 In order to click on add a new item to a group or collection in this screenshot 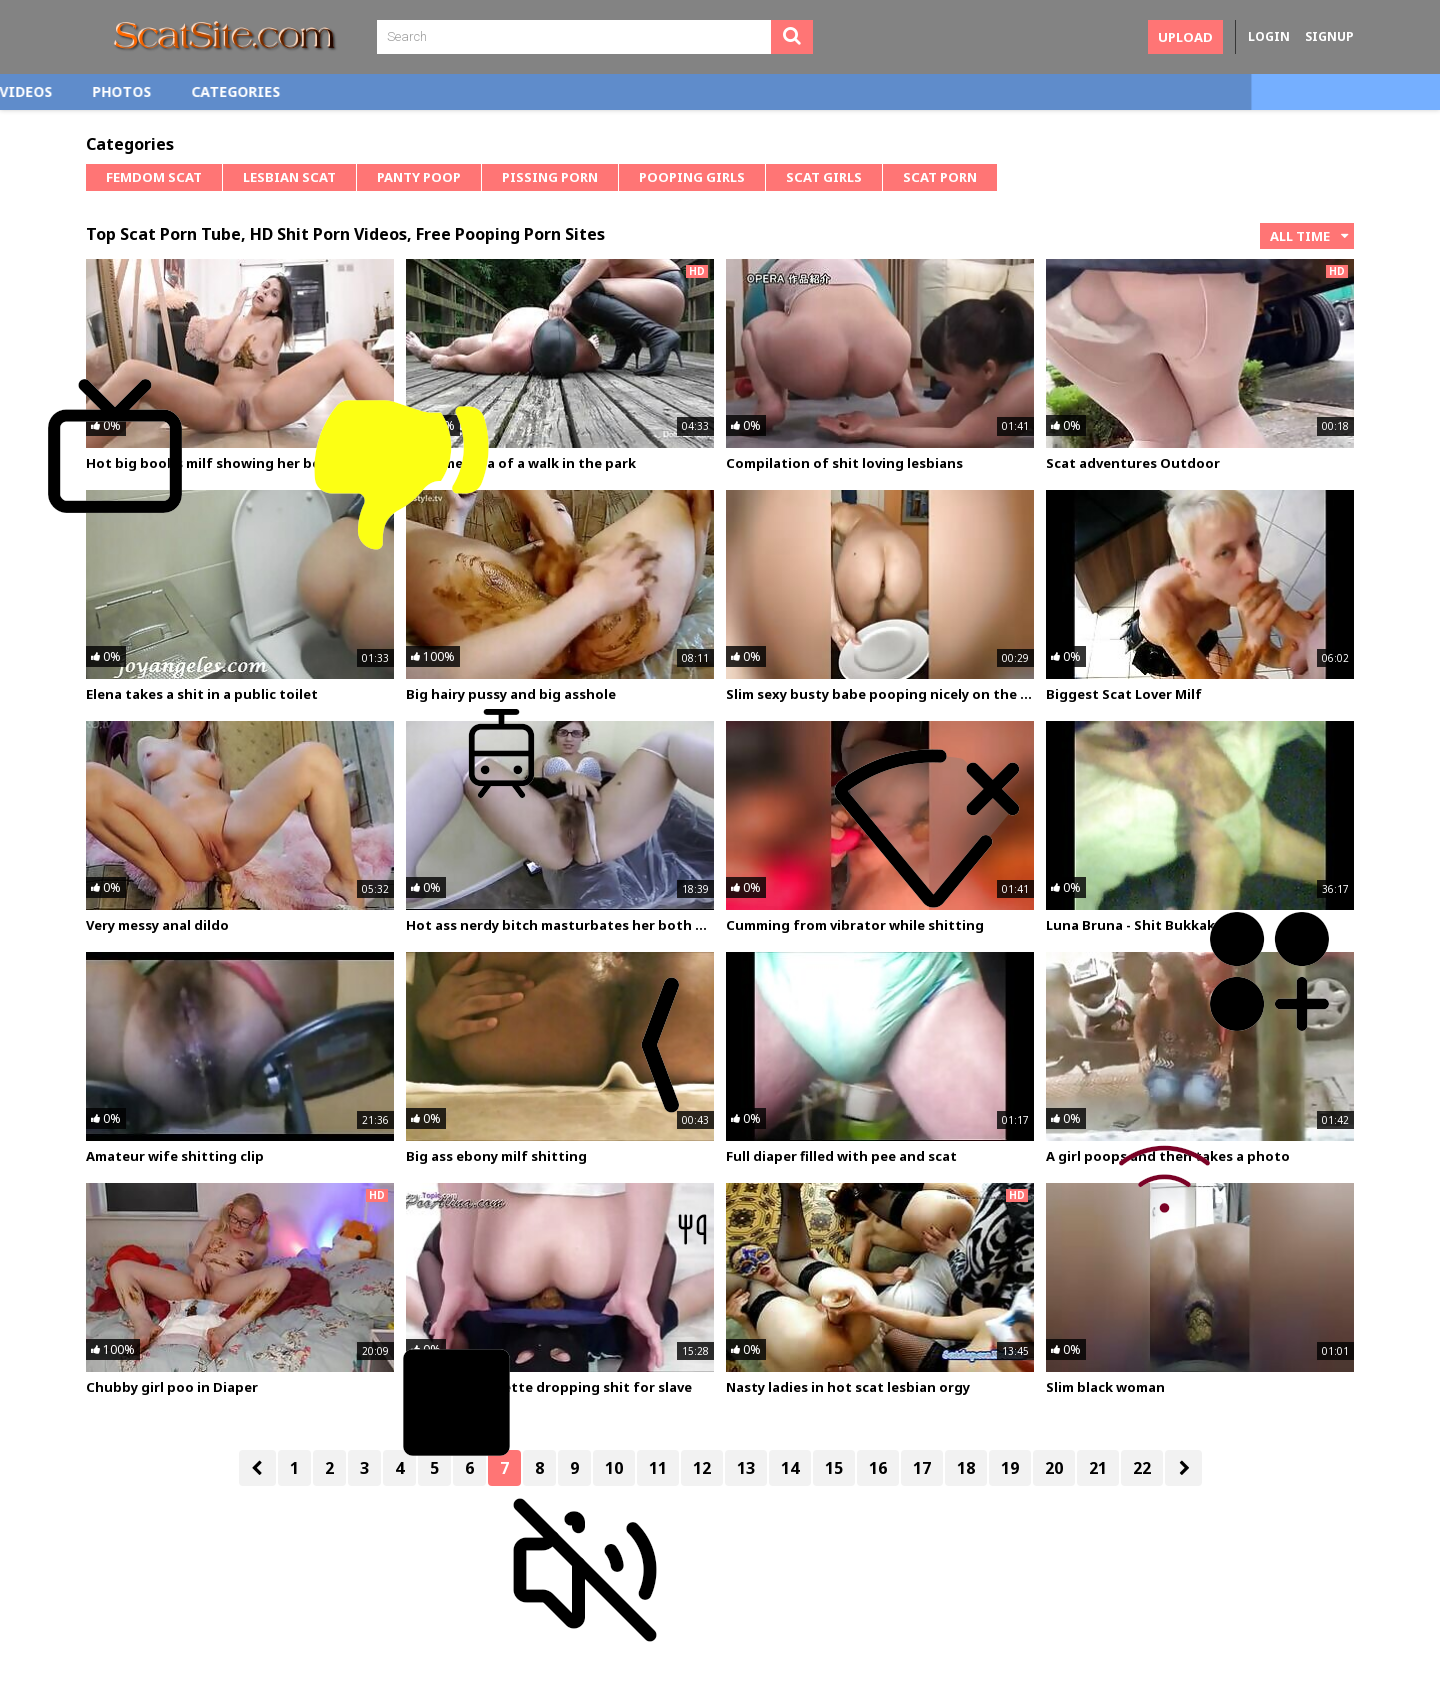, I will do `click(1269, 971)`.